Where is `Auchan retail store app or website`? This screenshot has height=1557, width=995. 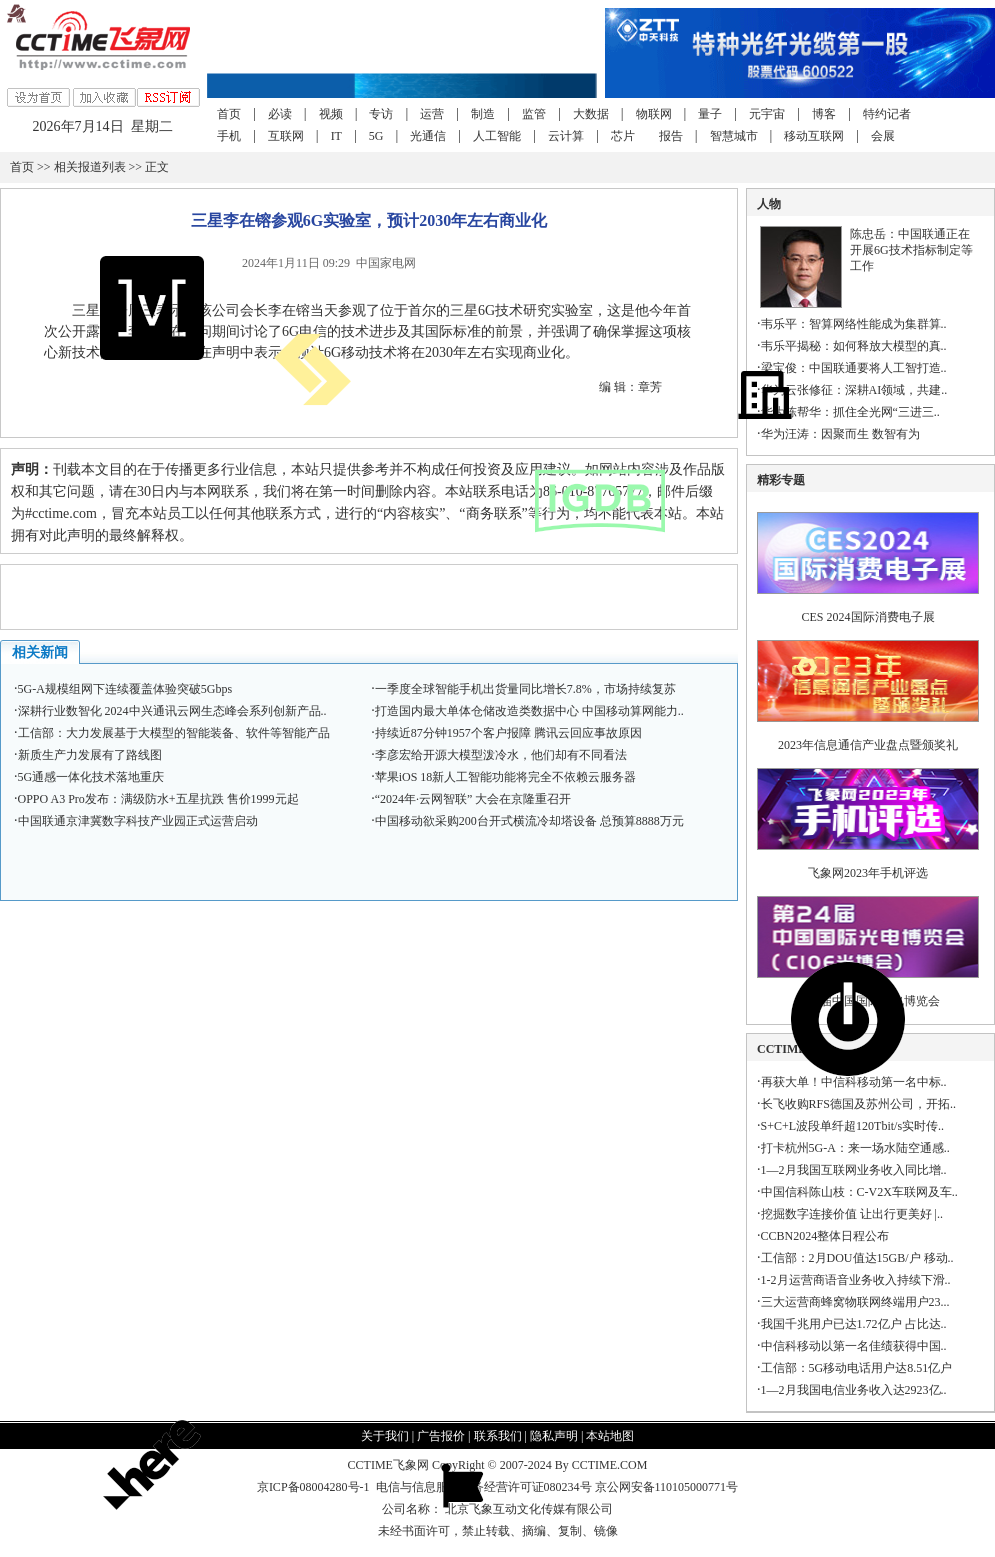
Auchan retail store app or website is located at coordinates (16, 13).